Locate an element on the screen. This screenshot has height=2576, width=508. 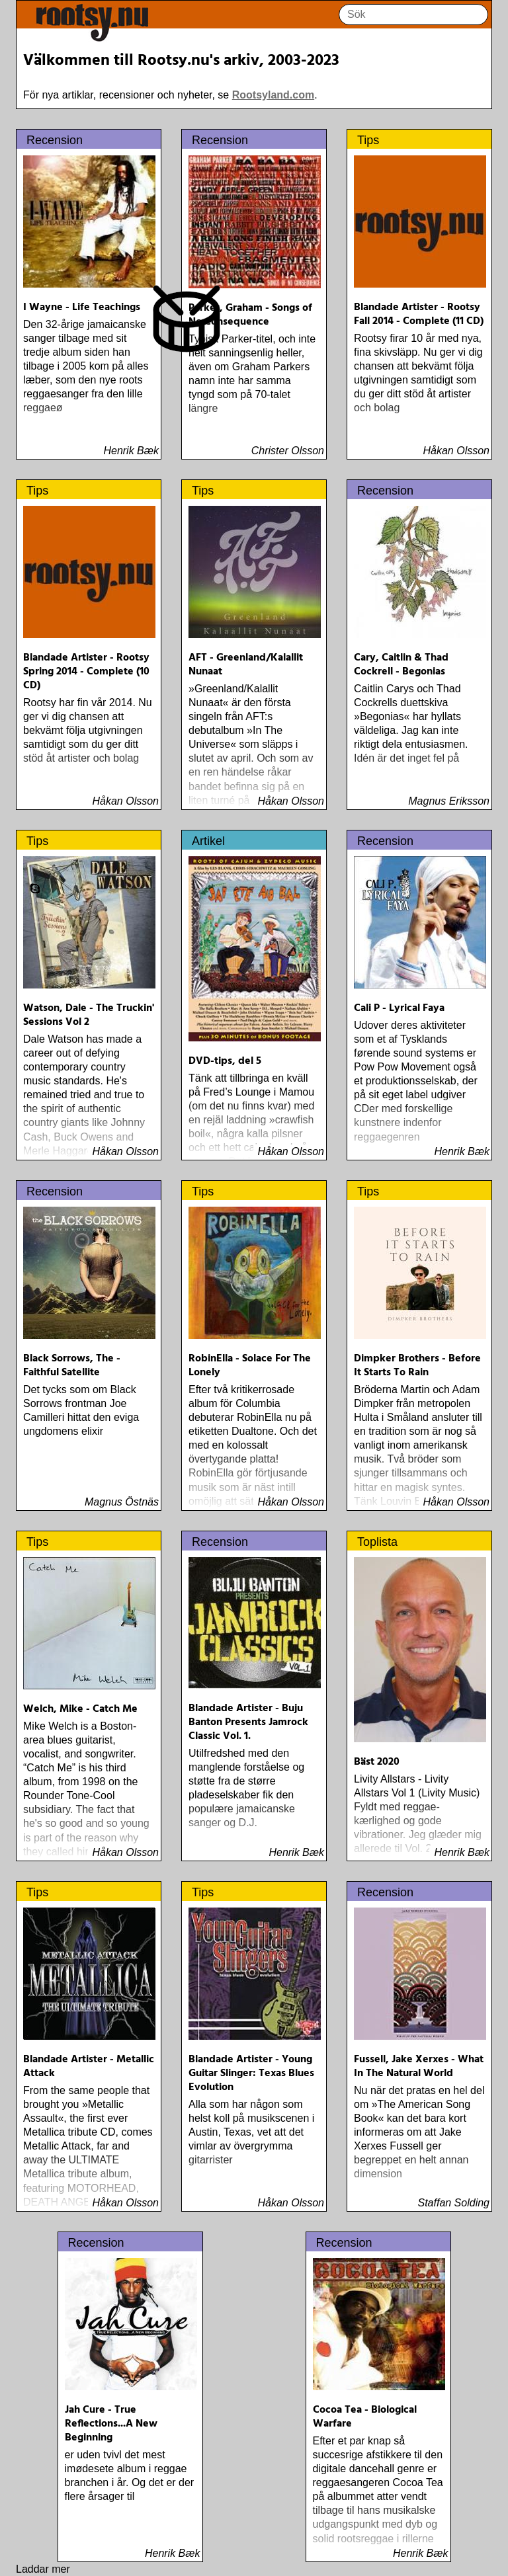
open Skype app is located at coordinates (35, 889).